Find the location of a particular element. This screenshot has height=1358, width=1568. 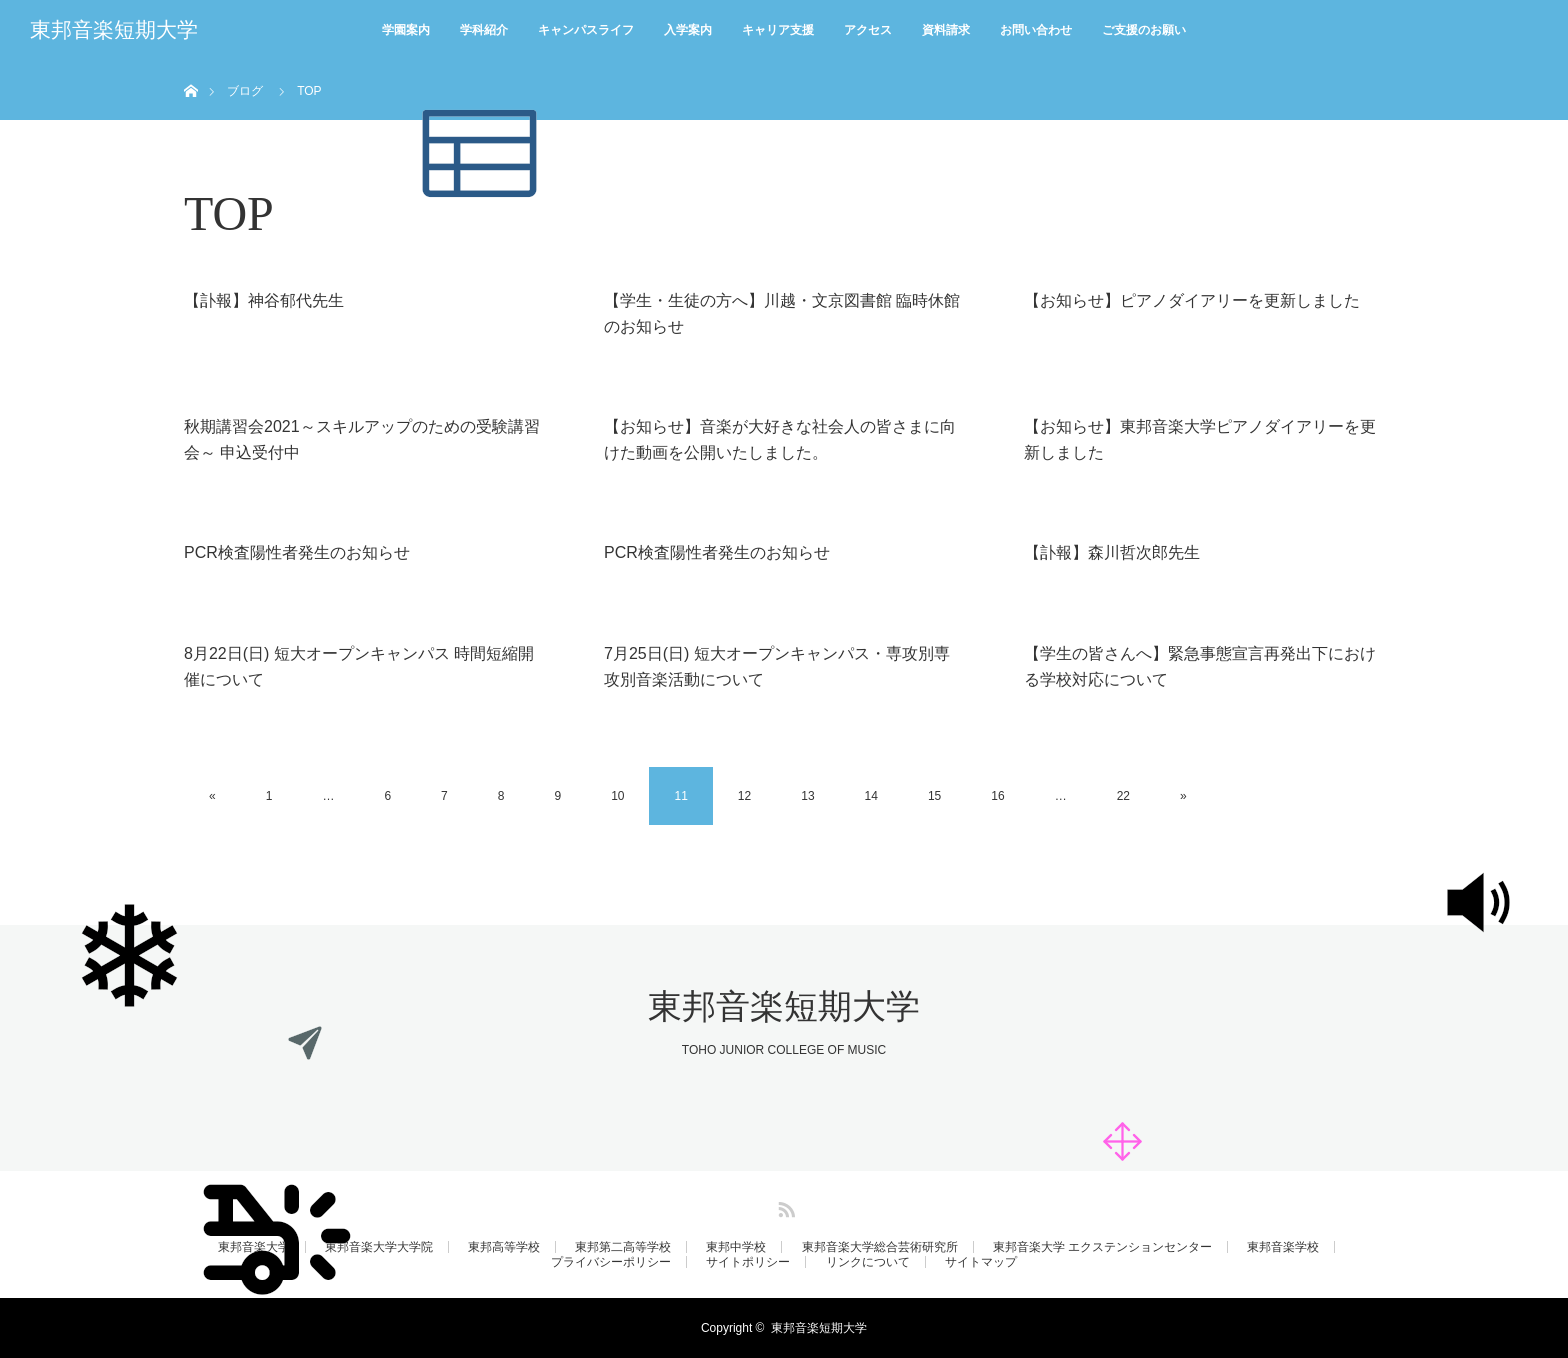

view data in table format is located at coordinates (479, 153).